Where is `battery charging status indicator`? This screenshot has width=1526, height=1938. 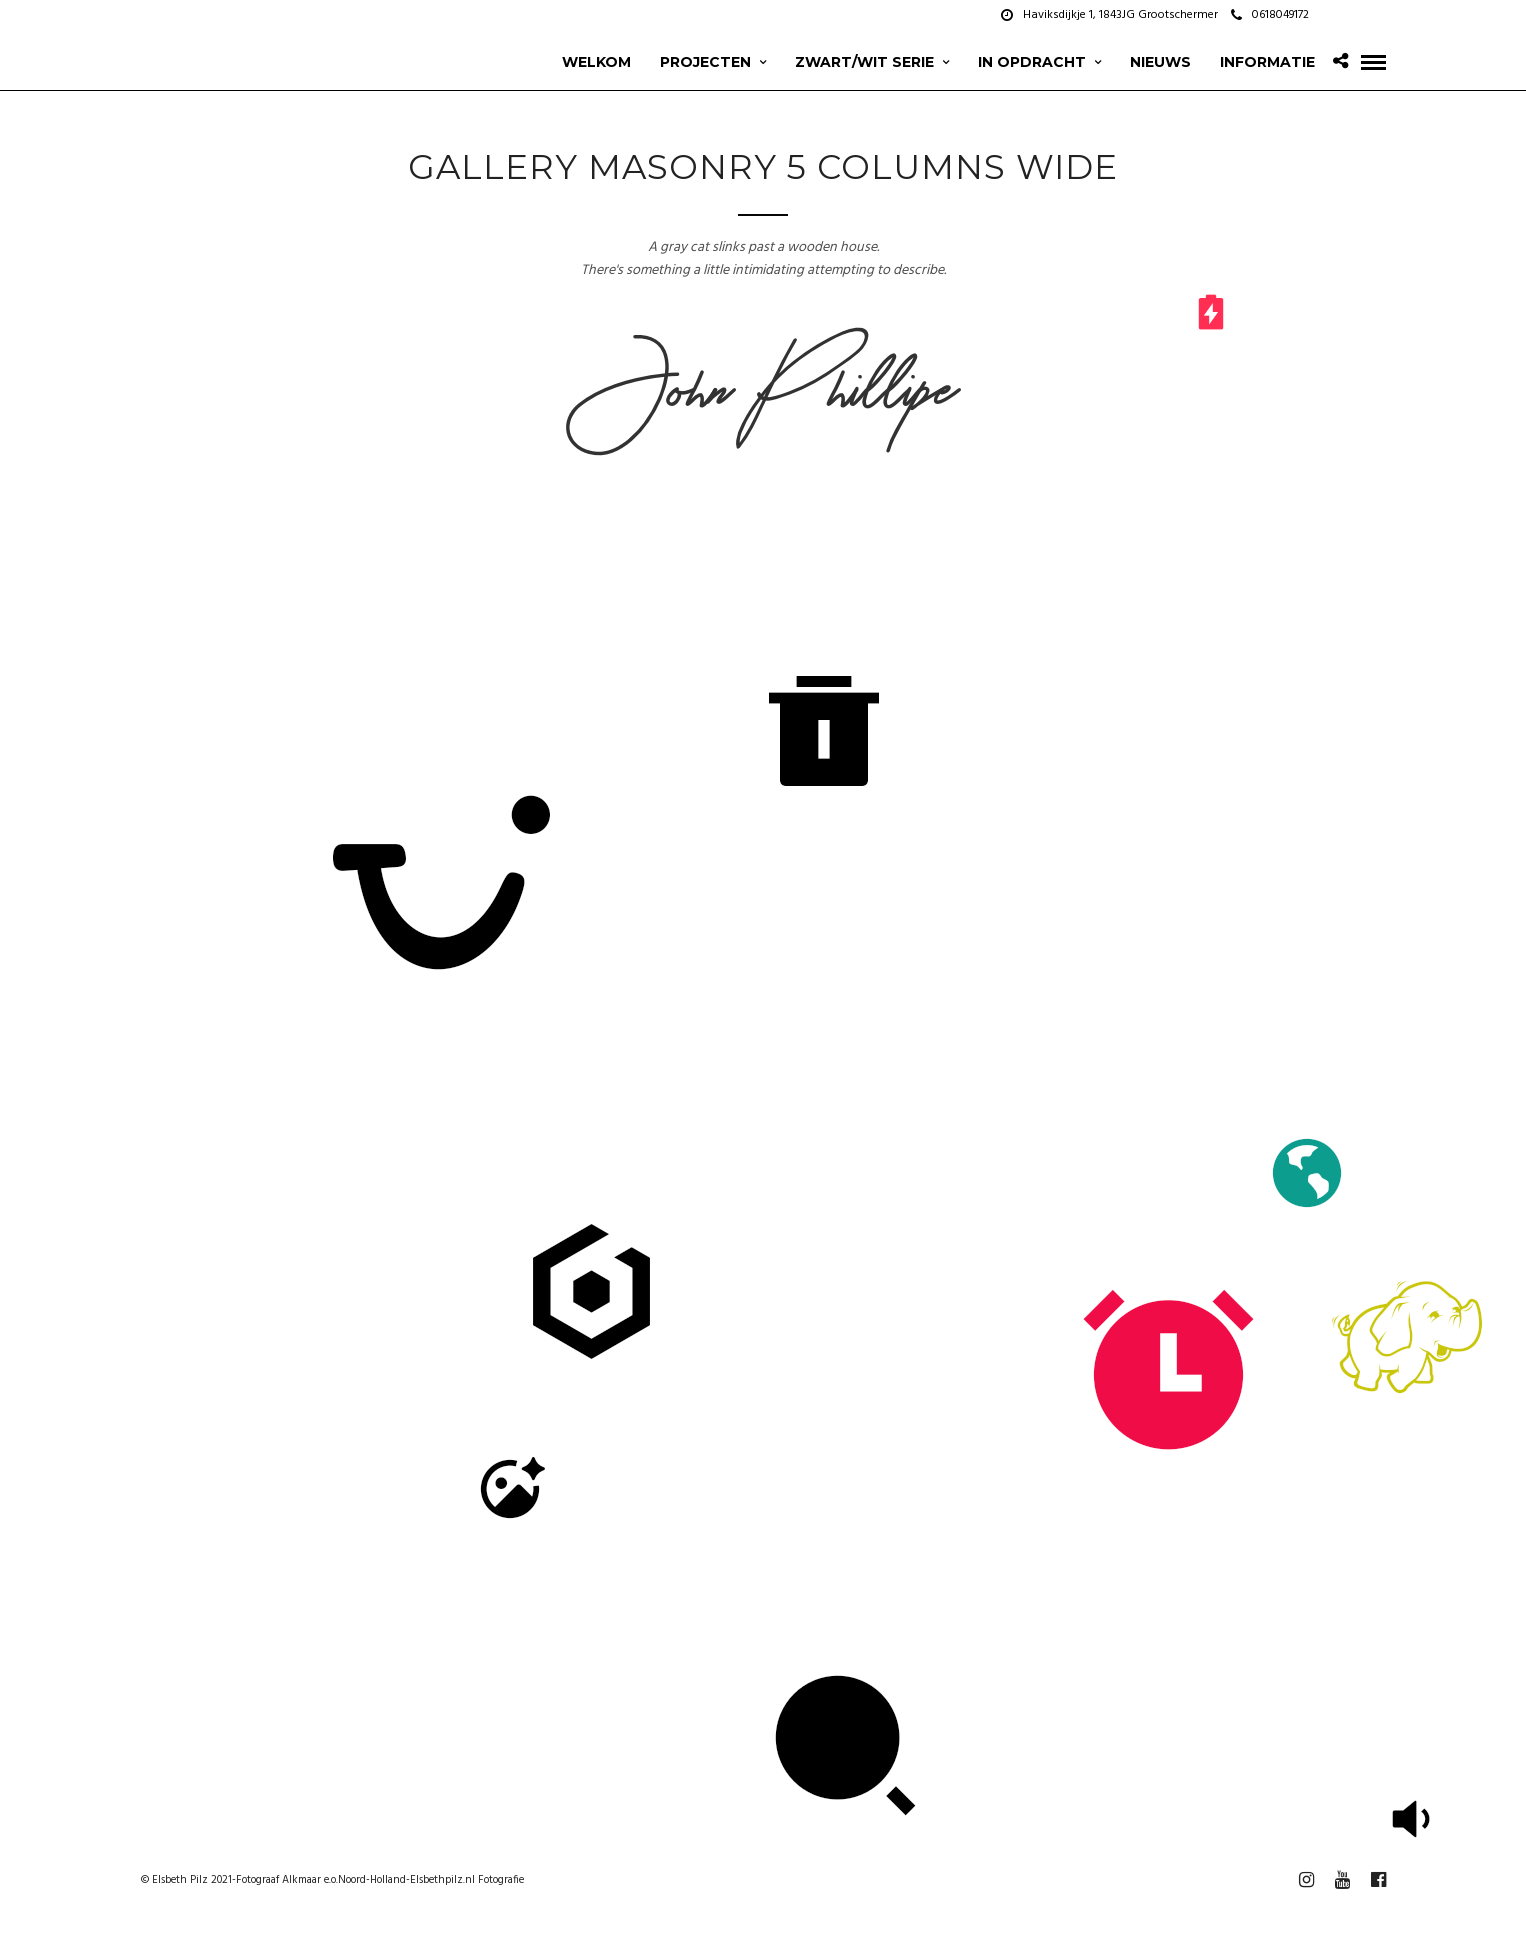
battery charging status indicator is located at coordinates (1211, 312).